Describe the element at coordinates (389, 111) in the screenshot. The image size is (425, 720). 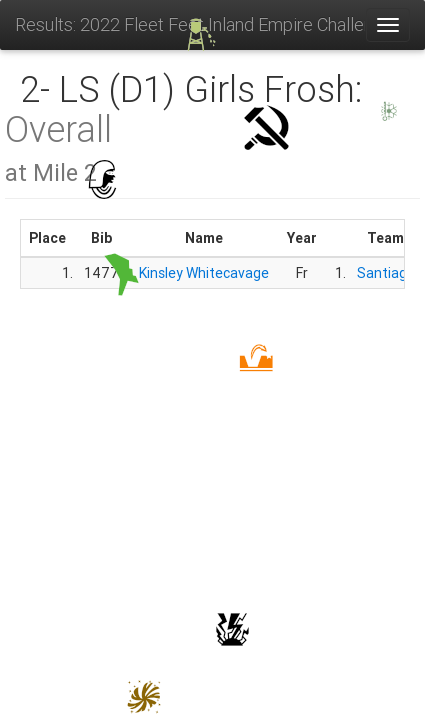
I see `indicates cold temperature or low reading` at that location.